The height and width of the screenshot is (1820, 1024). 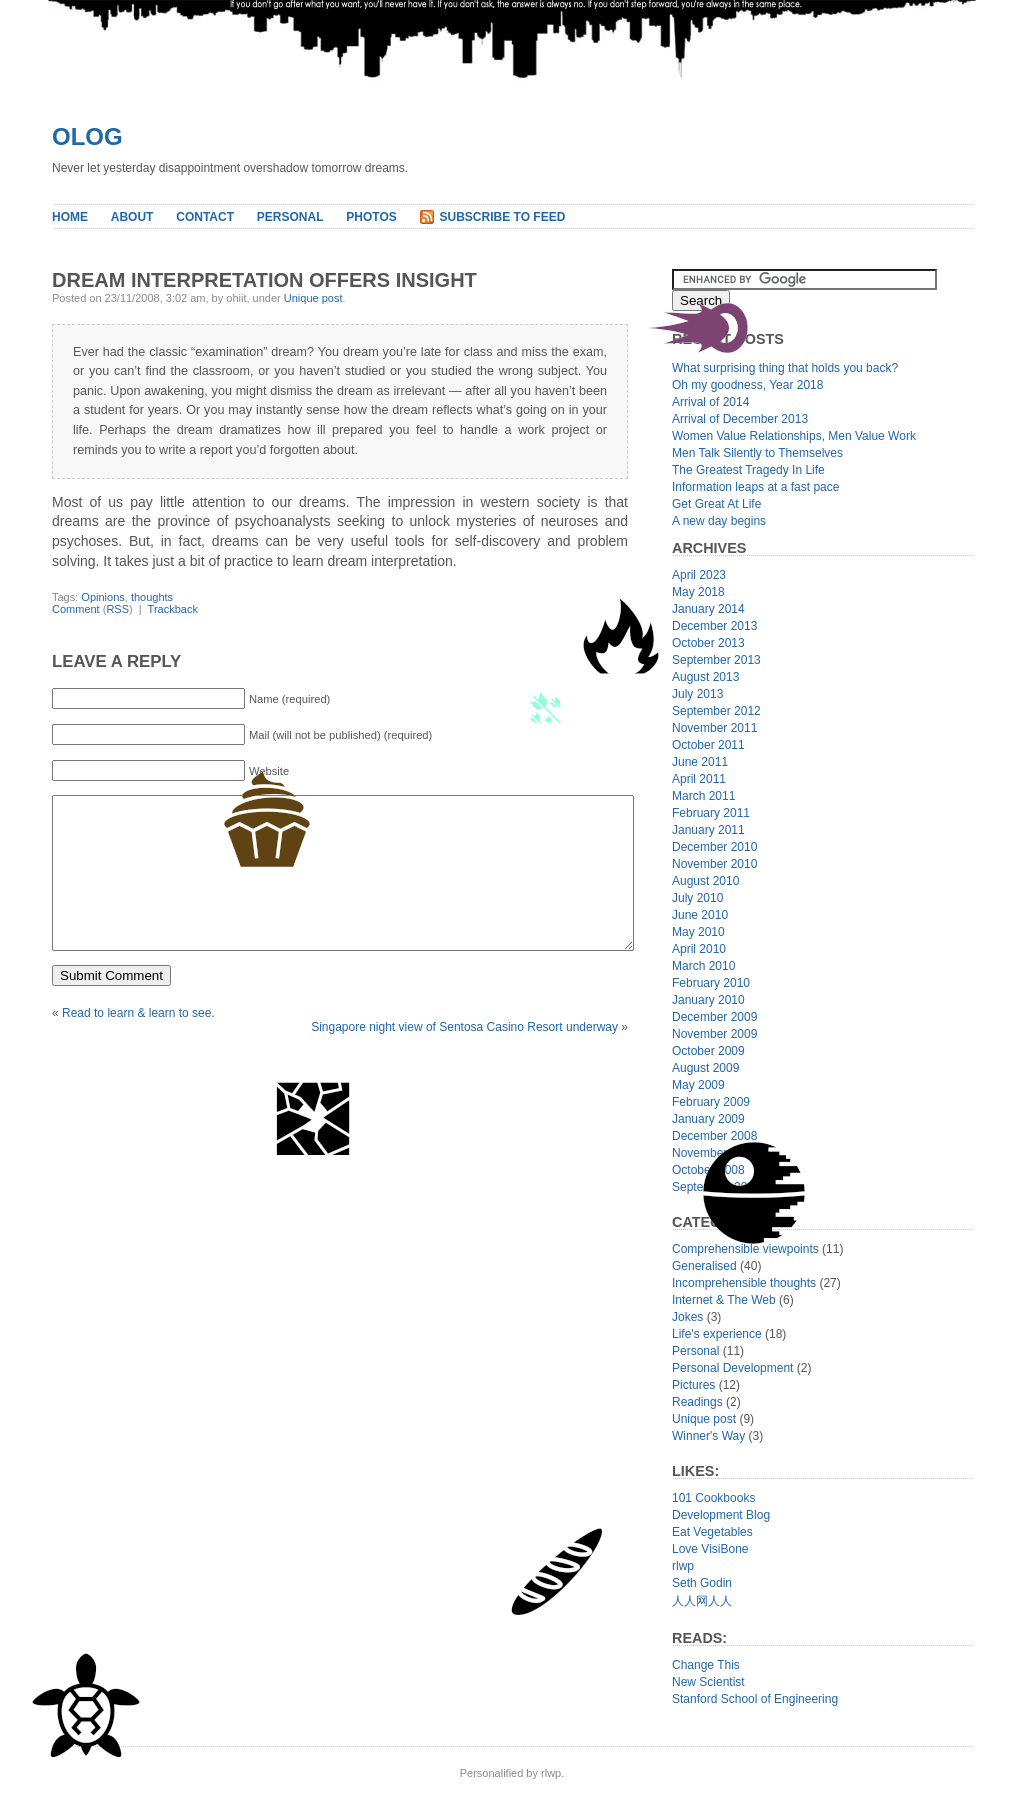 I want to click on fire weapon or use special attack, so click(x=698, y=328).